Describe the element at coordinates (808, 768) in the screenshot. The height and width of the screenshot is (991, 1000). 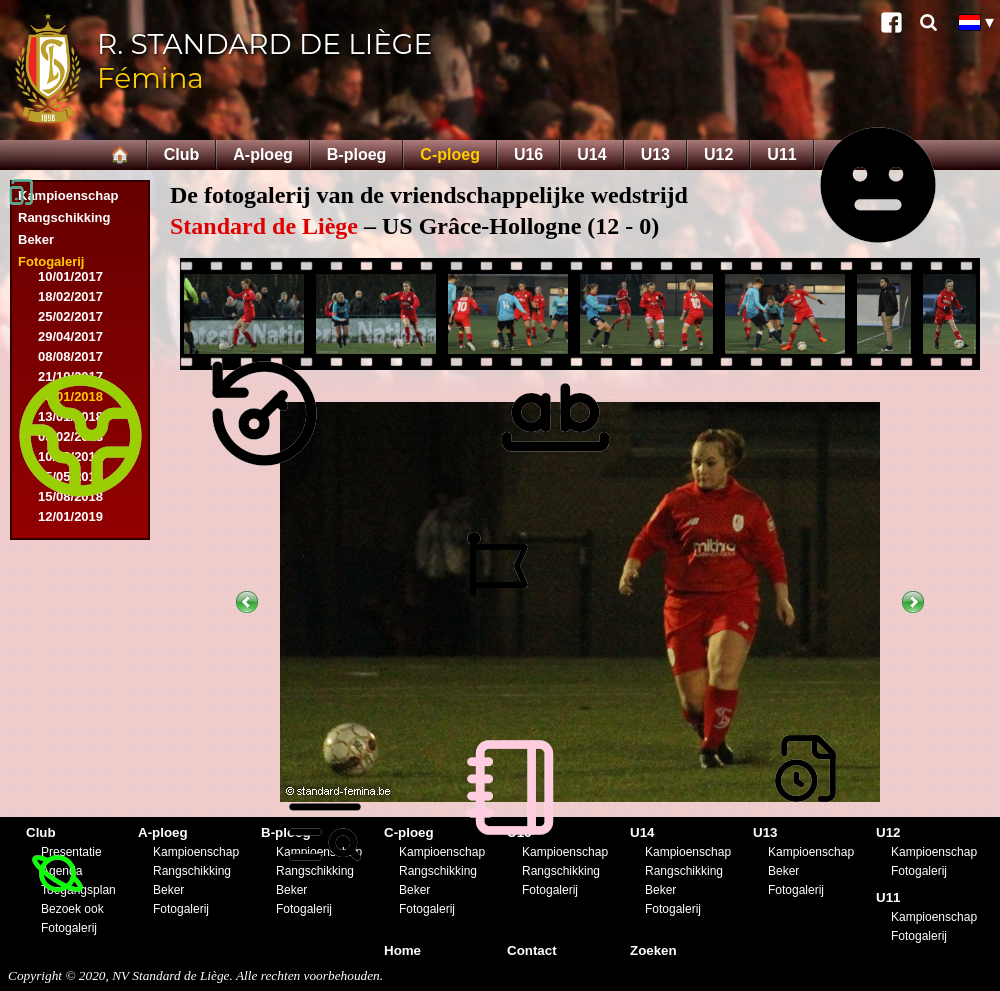
I see `view file history or recent changes` at that location.